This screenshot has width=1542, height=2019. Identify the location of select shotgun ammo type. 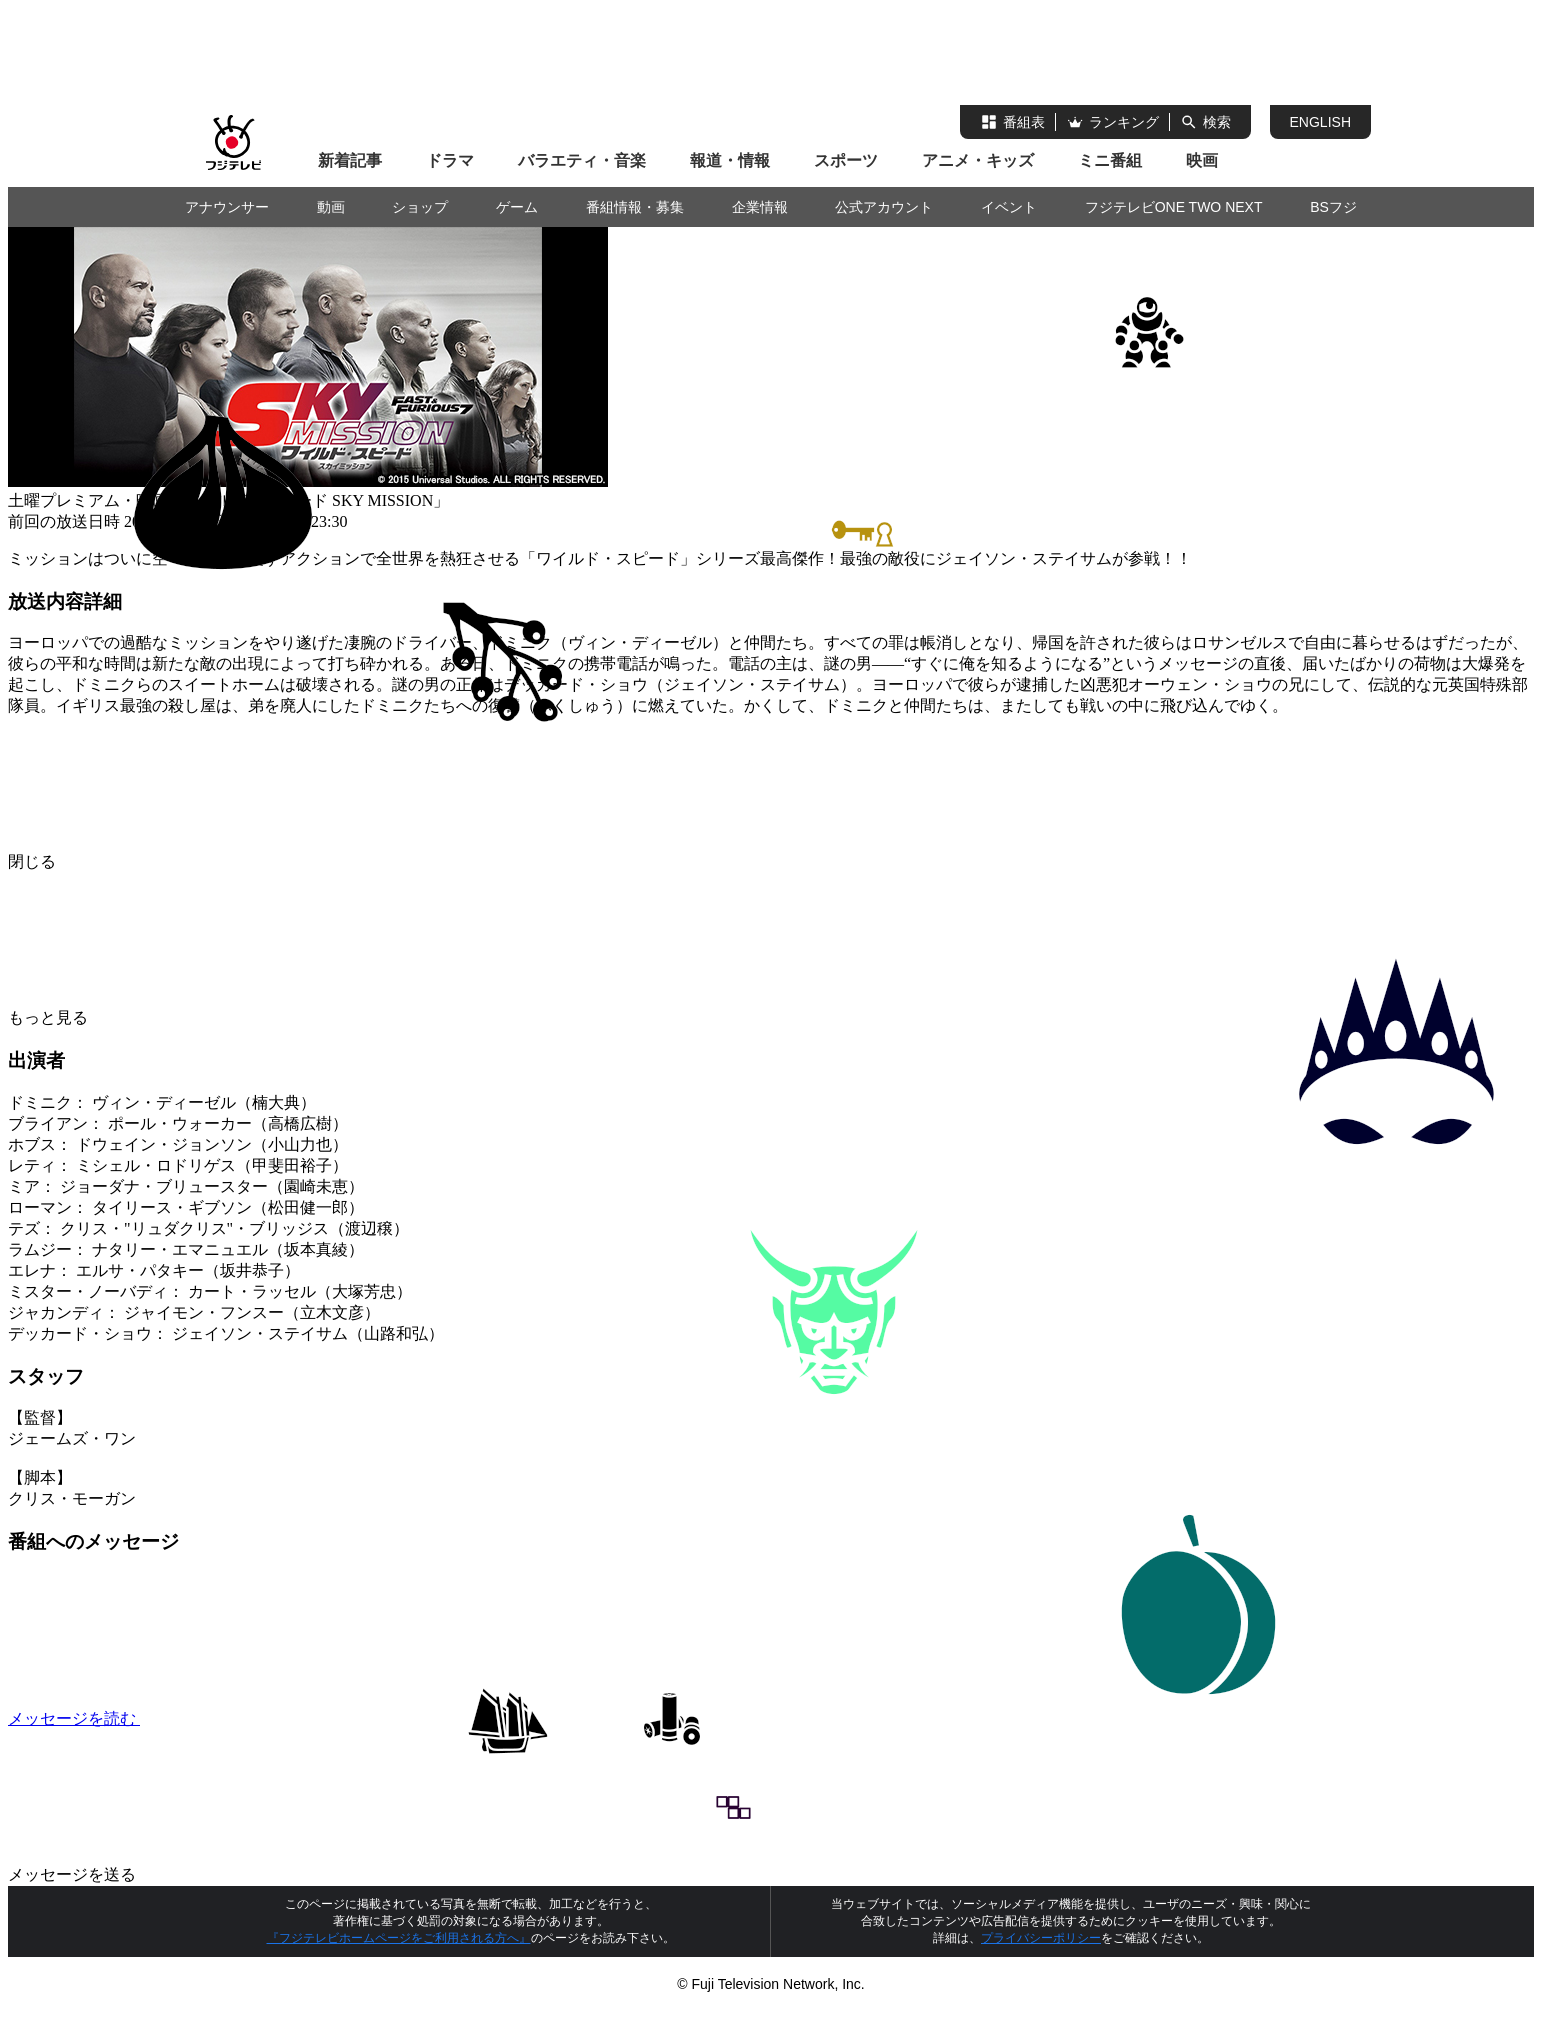
(672, 1719).